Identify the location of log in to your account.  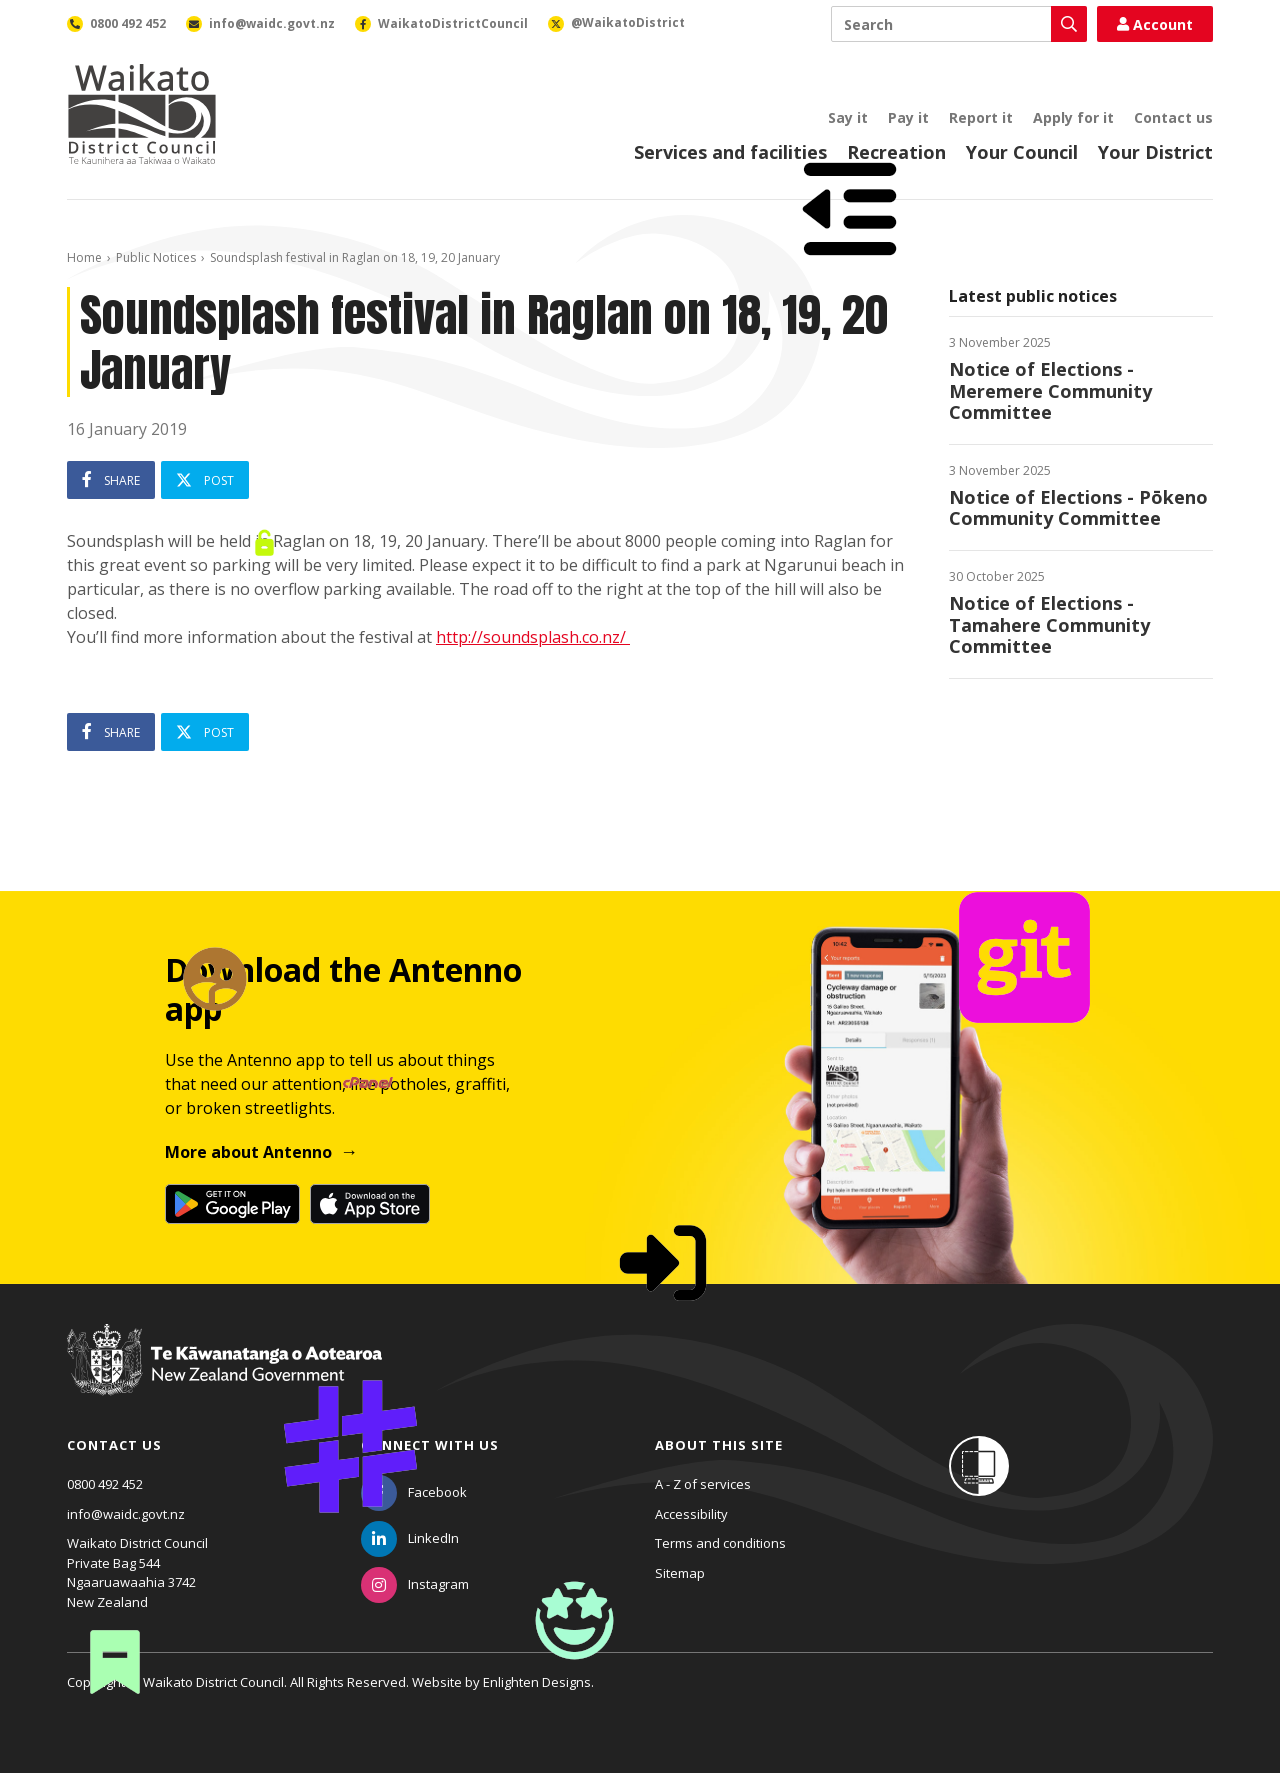
(663, 1263).